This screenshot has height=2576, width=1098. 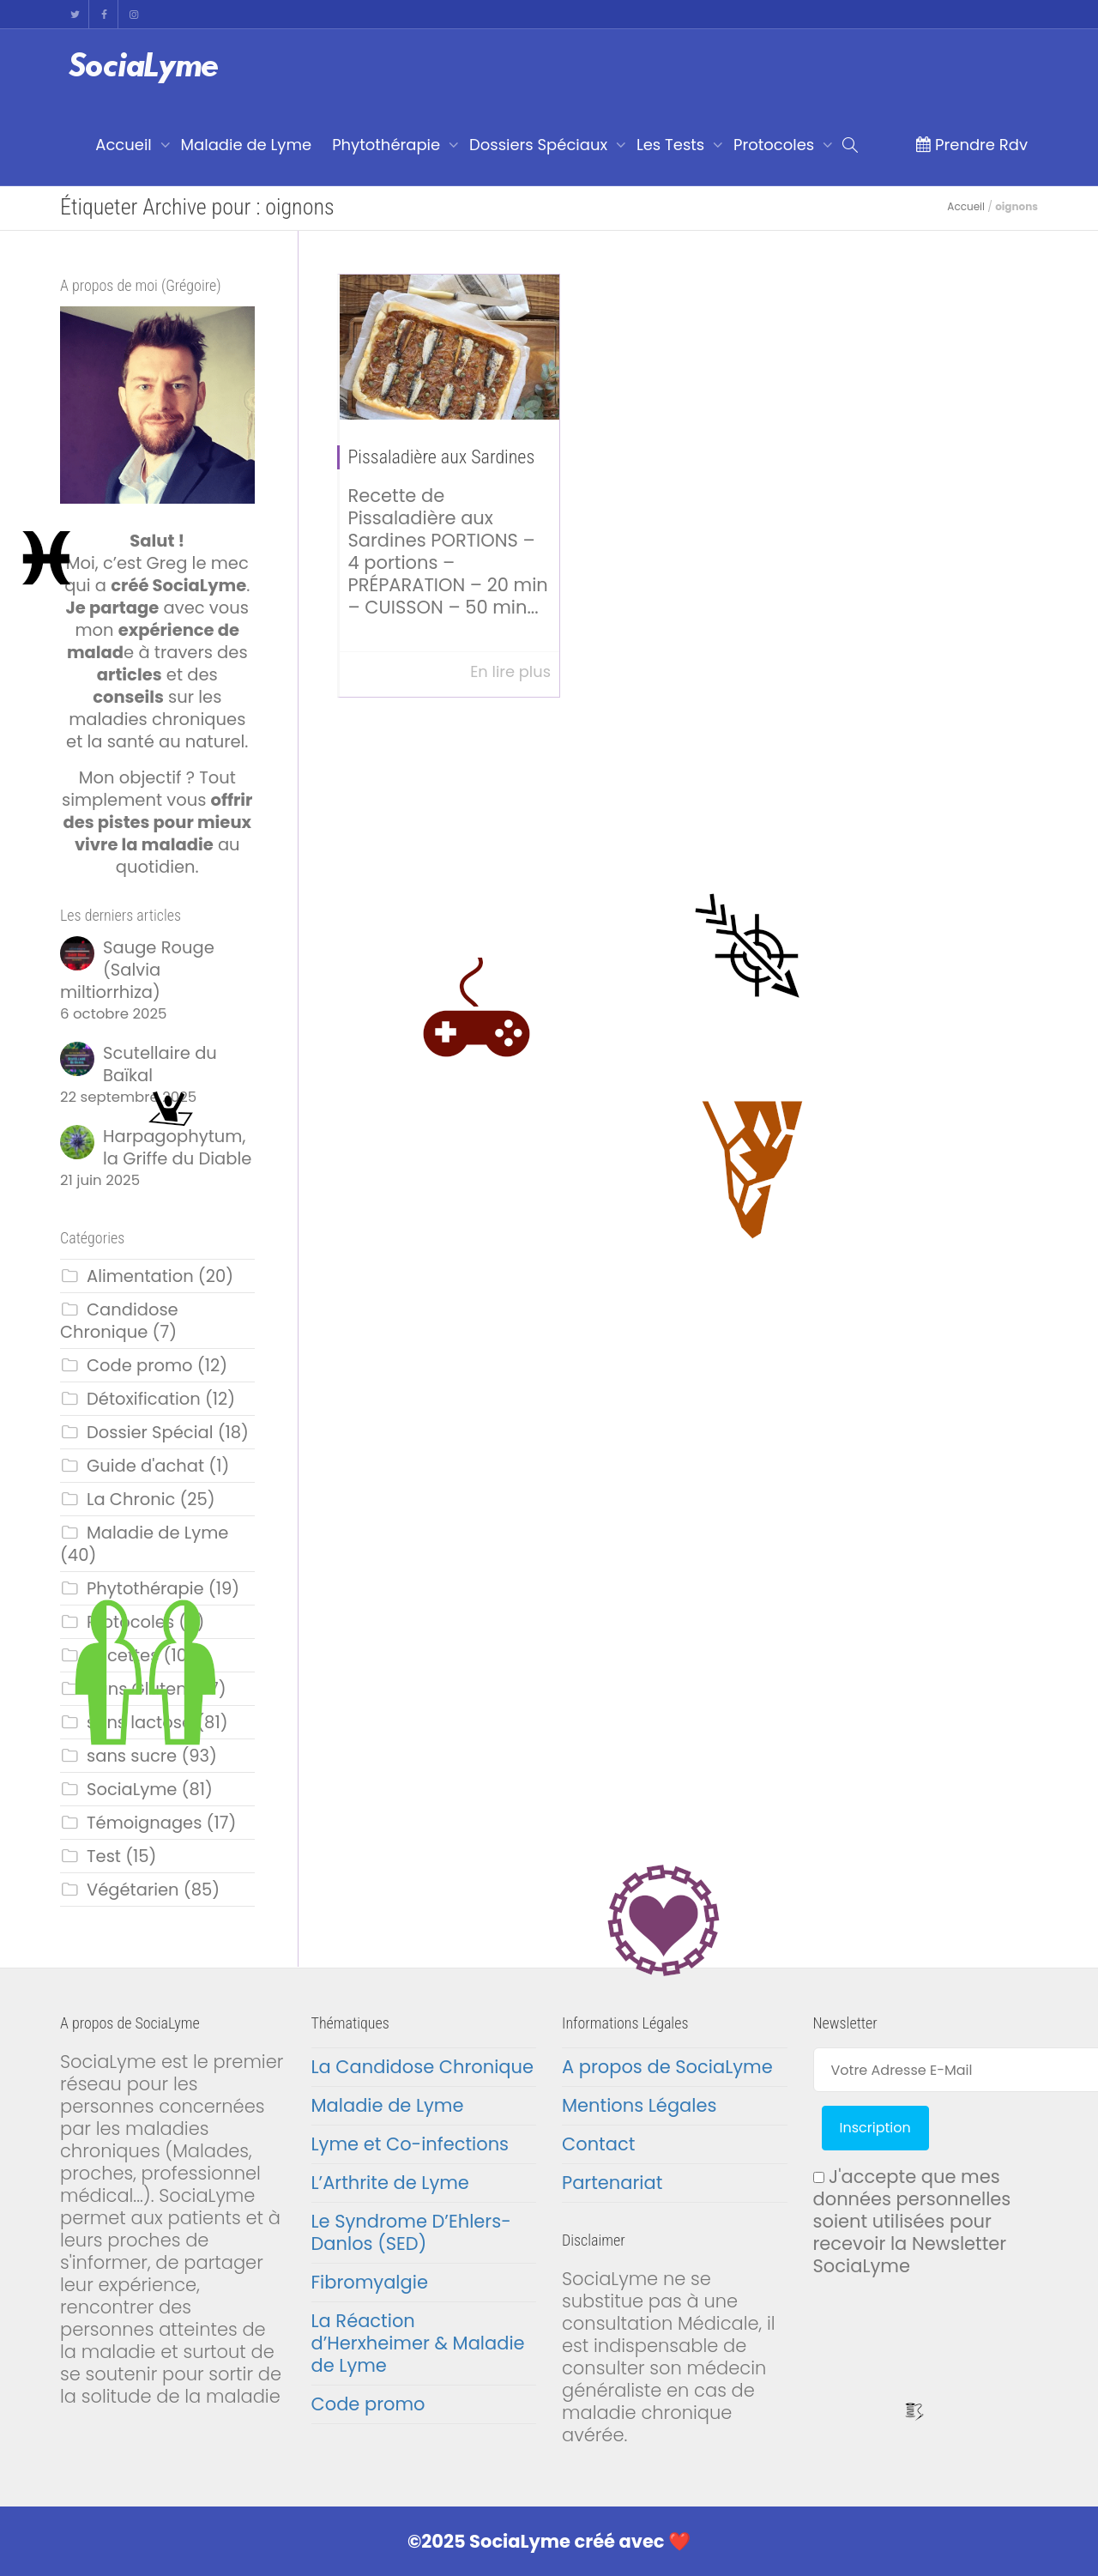 I want to click on access a hidden passage or secret area, so click(x=171, y=1109).